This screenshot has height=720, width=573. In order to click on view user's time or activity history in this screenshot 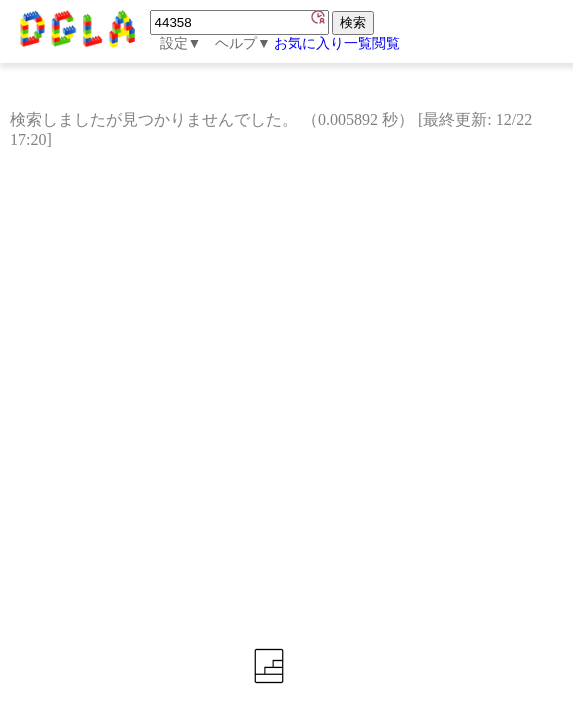, I will do `click(318, 17)`.